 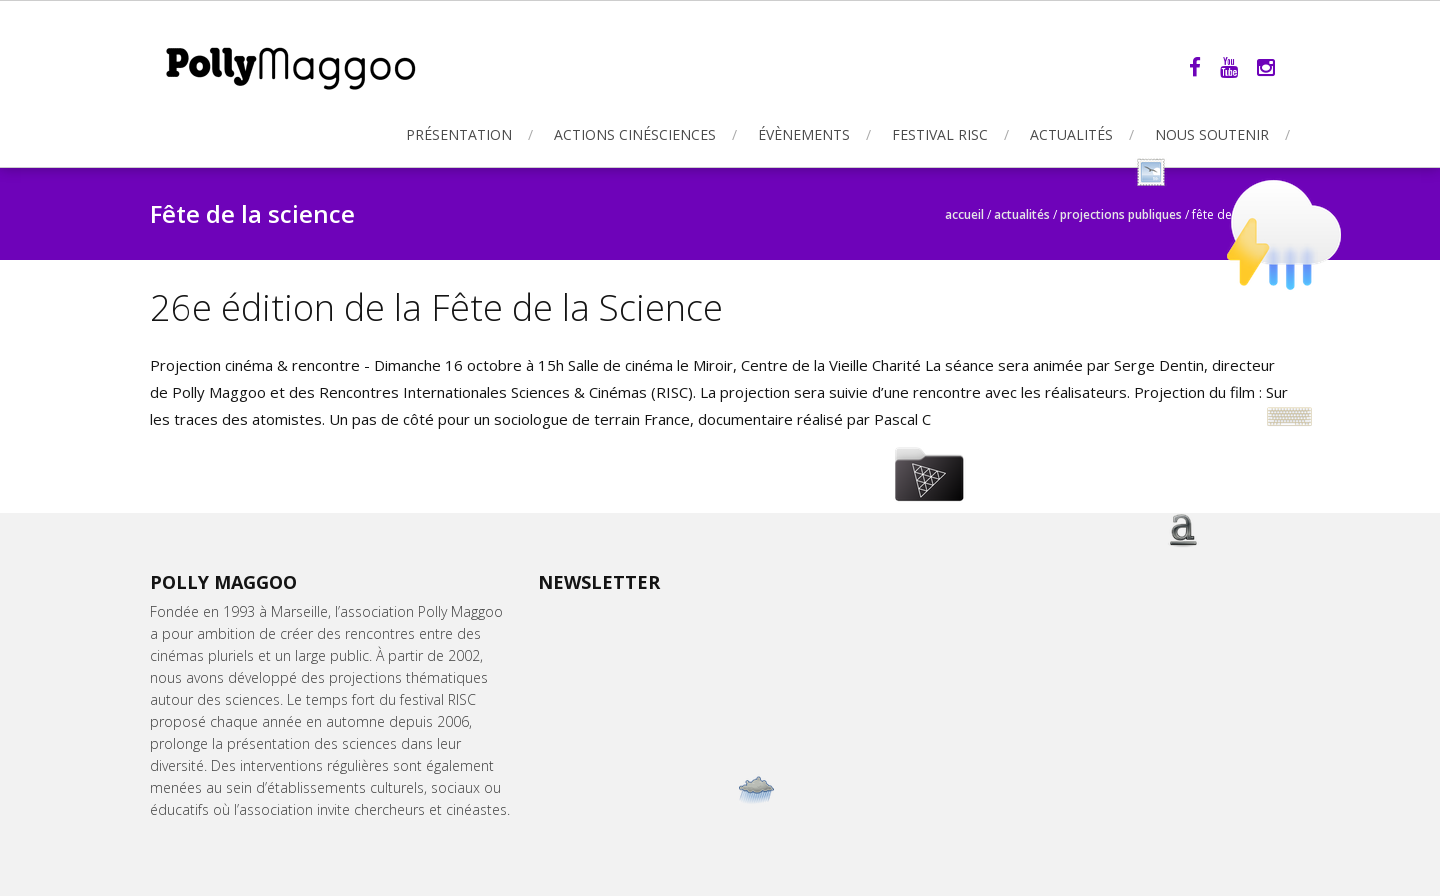 What do you see at coordinates (1284, 235) in the screenshot?
I see `indicates stormy weather conditions` at bounding box center [1284, 235].